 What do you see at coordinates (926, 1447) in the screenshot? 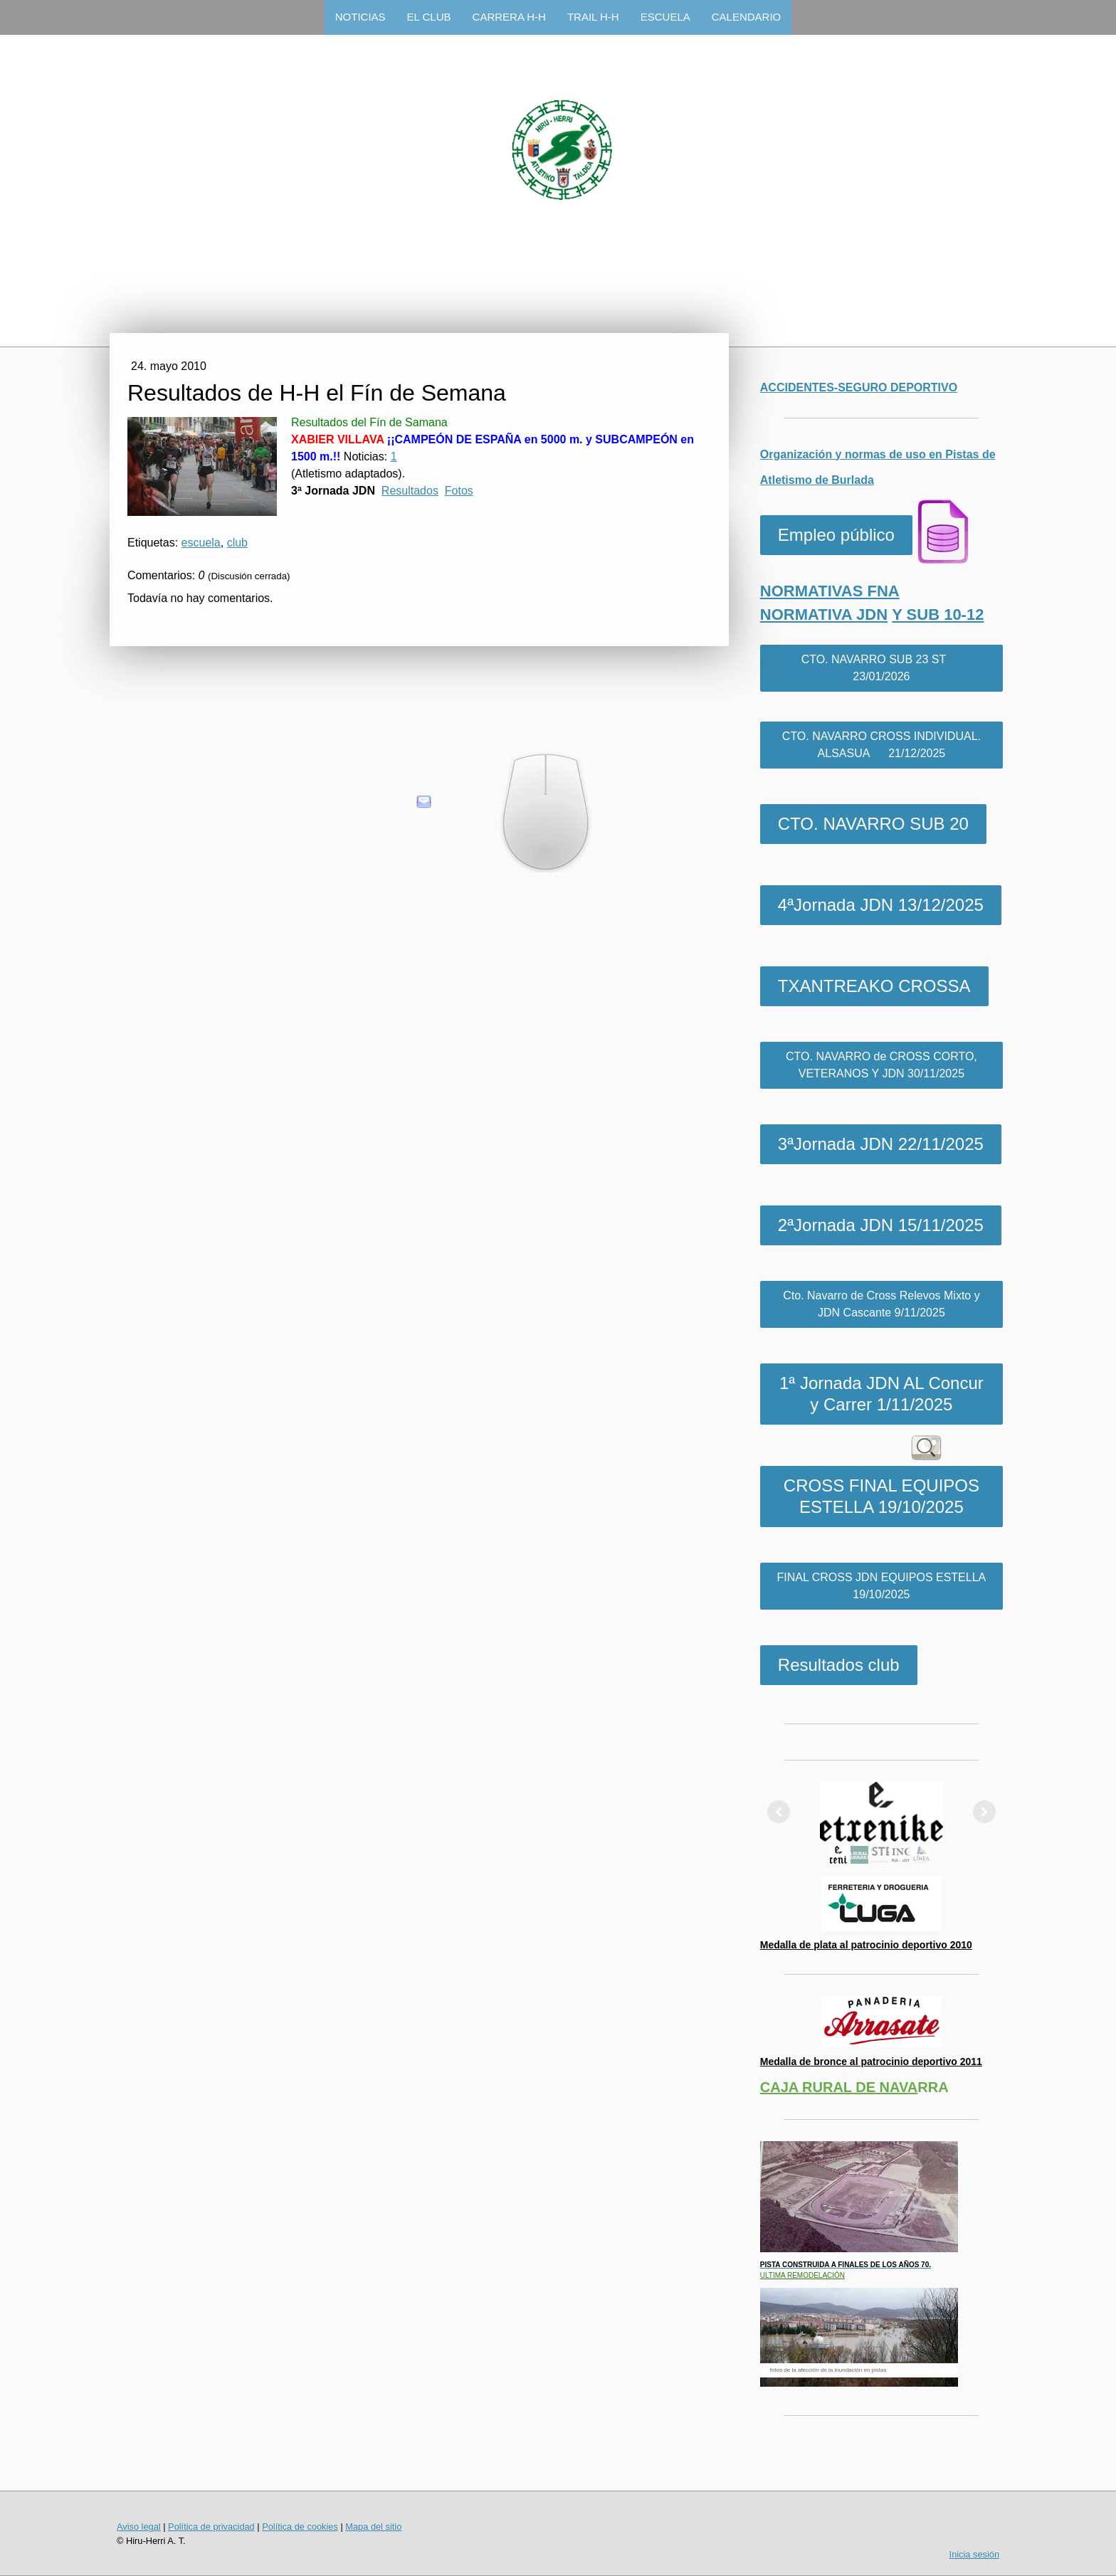
I see `open the image viewer application` at bounding box center [926, 1447].